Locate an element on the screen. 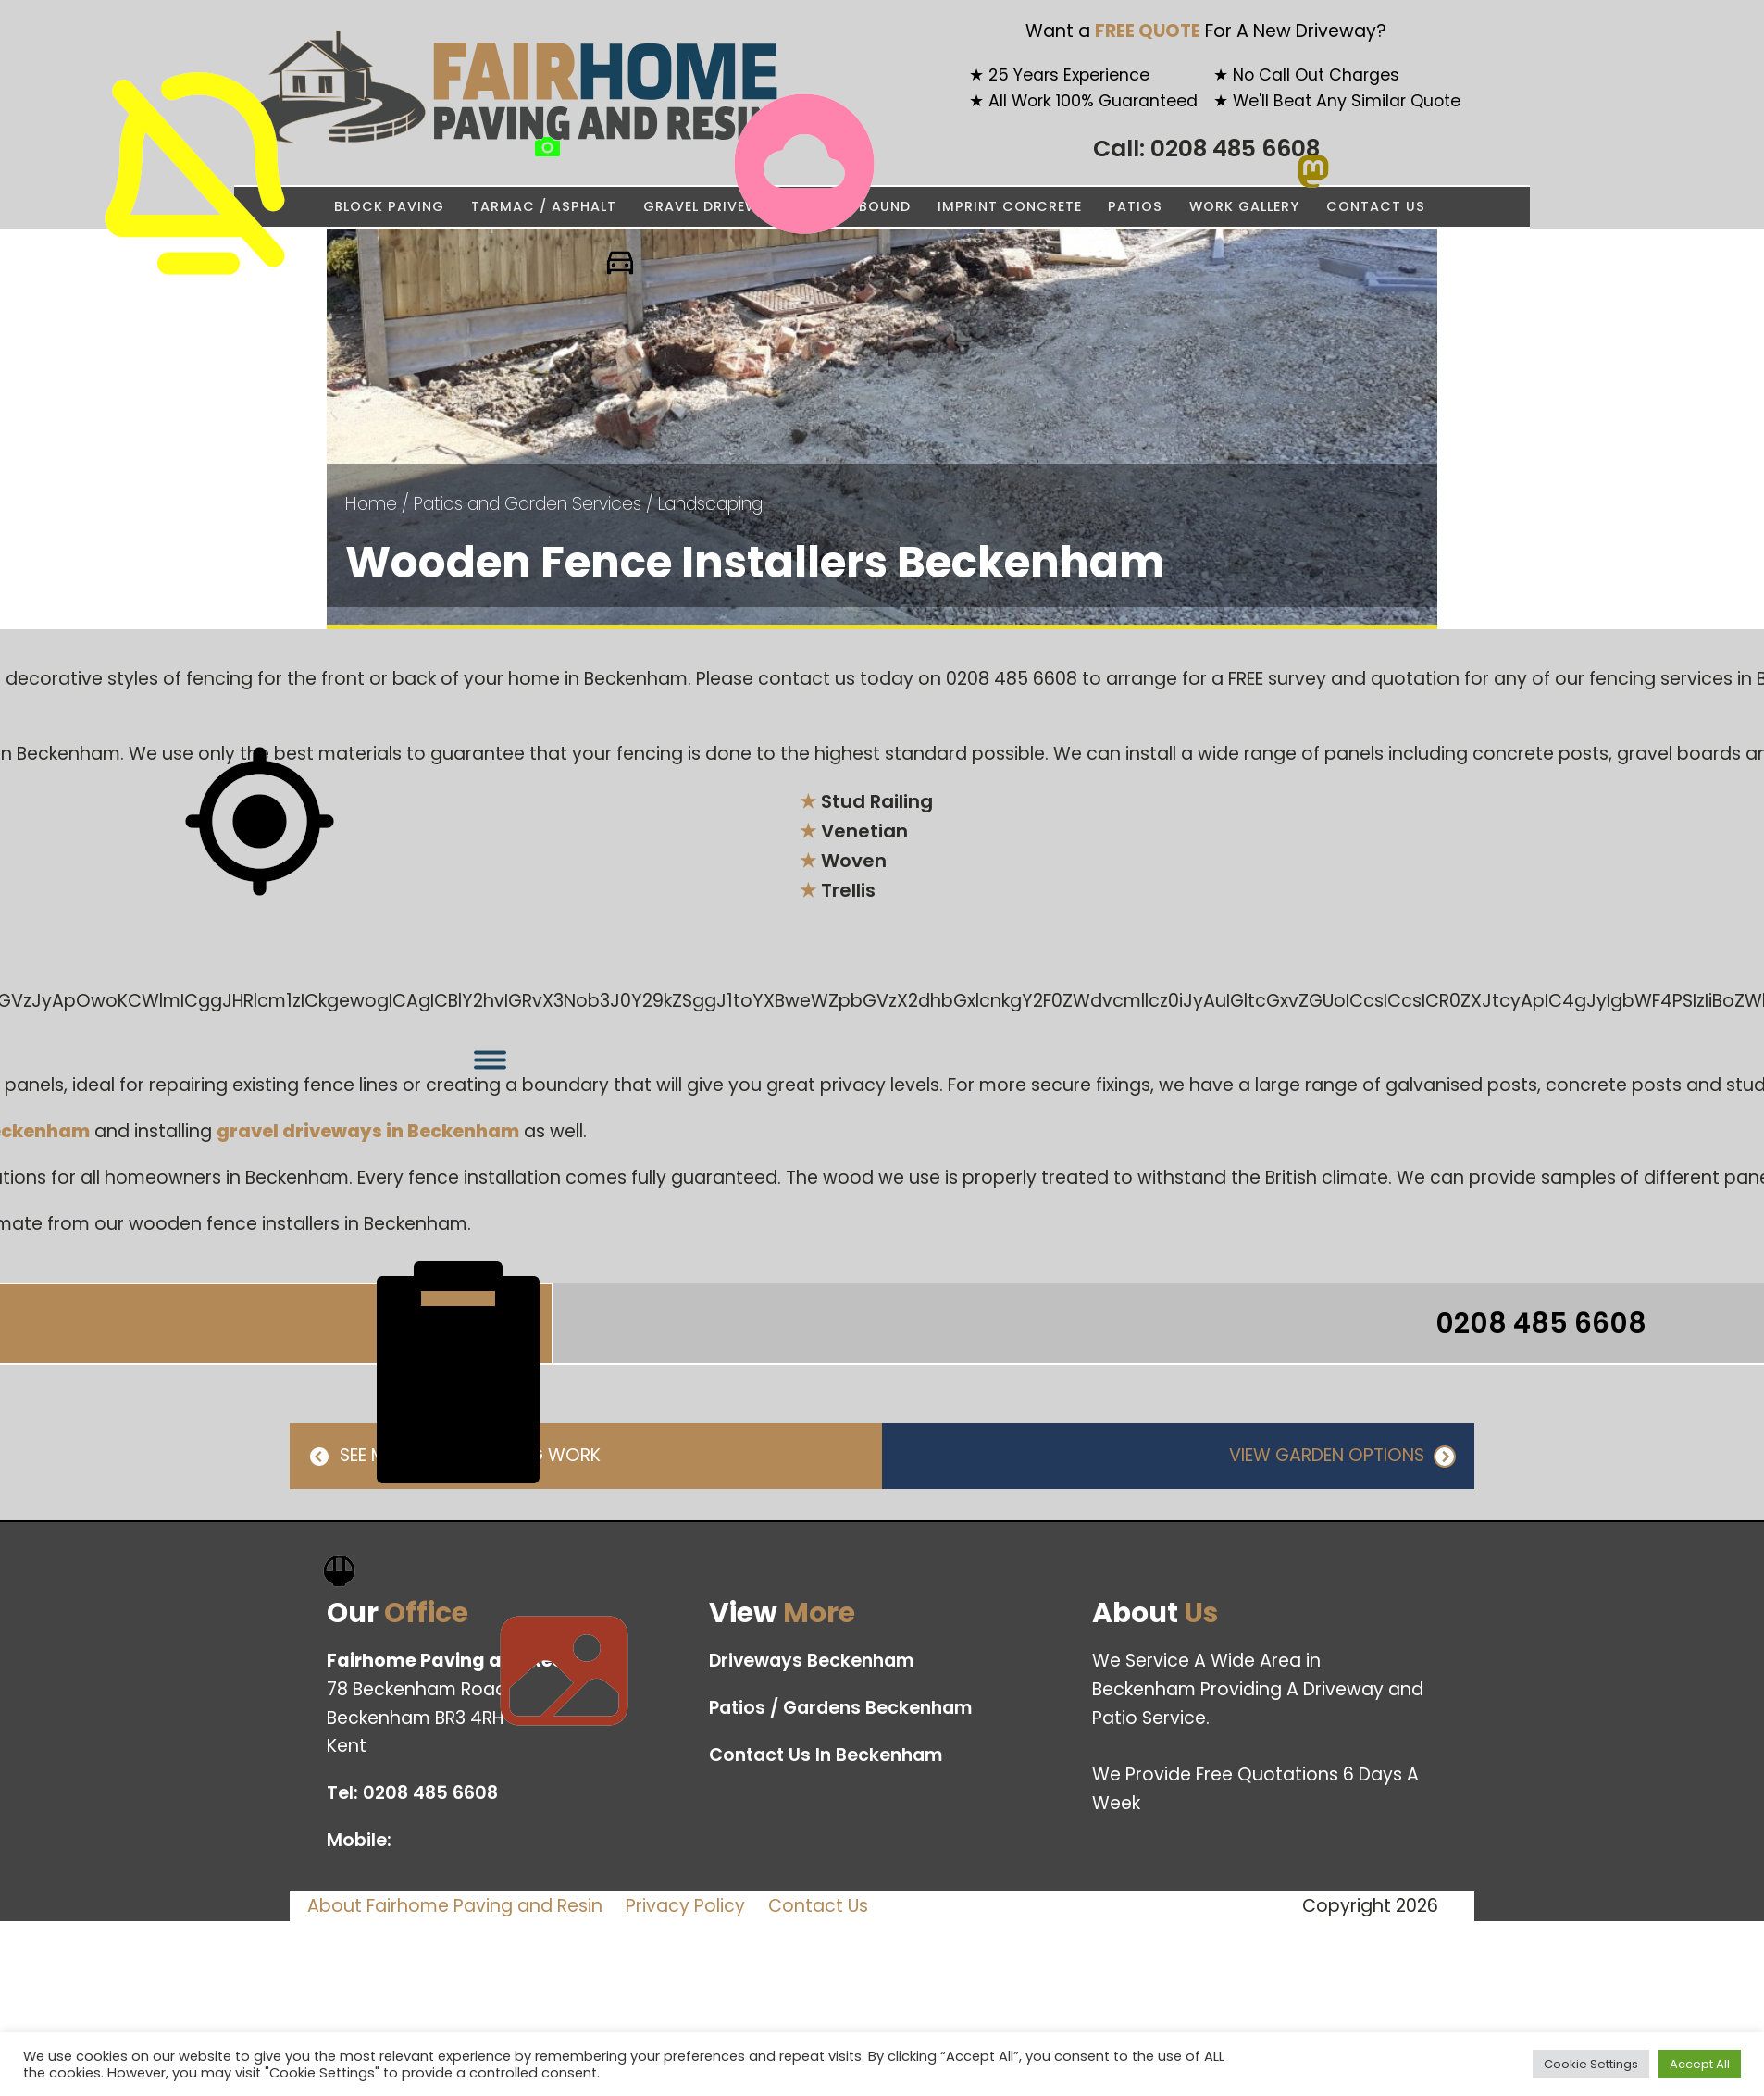 This screenshot has width=1764, height=2096. access cloud storage is located at coordinates (804, 164).